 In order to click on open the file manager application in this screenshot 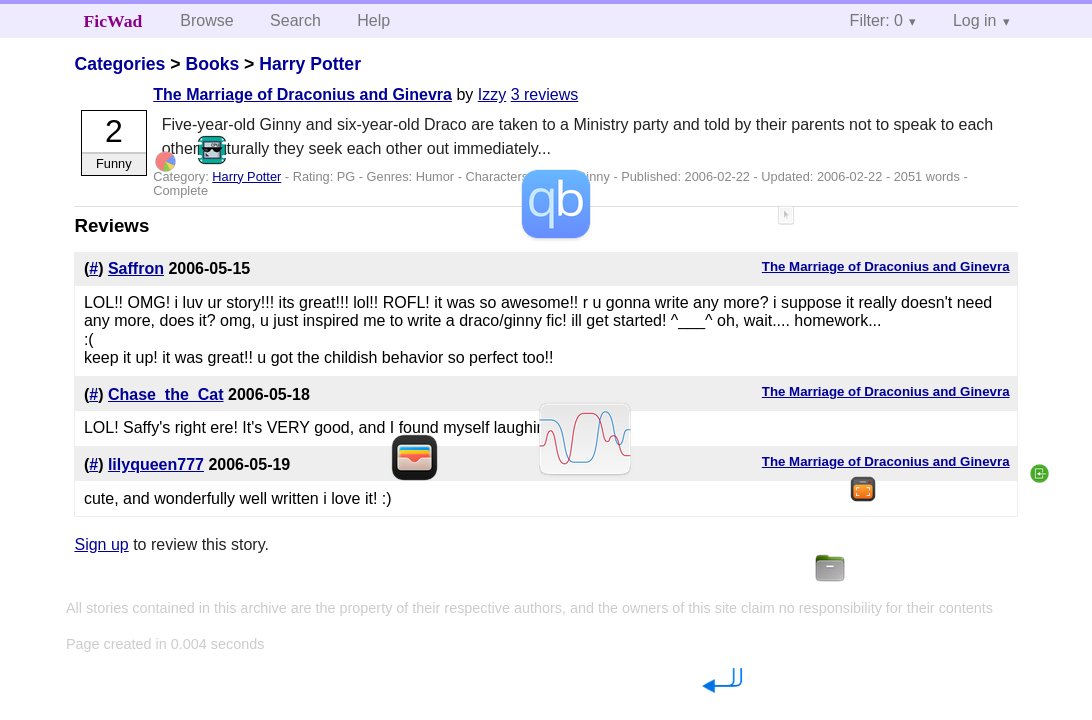, I will do `click(830, 568)`.